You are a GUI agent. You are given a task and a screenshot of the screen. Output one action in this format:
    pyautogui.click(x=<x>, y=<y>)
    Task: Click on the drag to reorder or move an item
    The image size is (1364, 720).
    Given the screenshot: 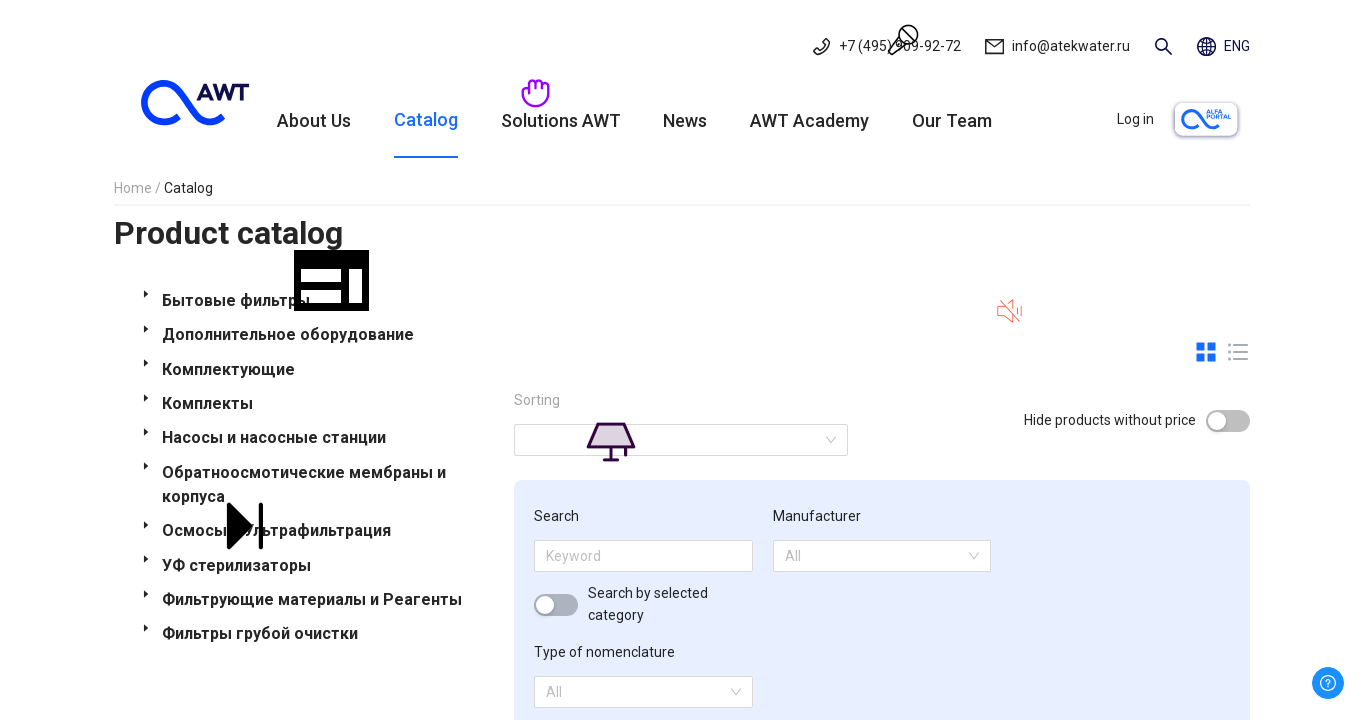 What is the action you would take?
    pyautogui.click(x=535, y=89)
    